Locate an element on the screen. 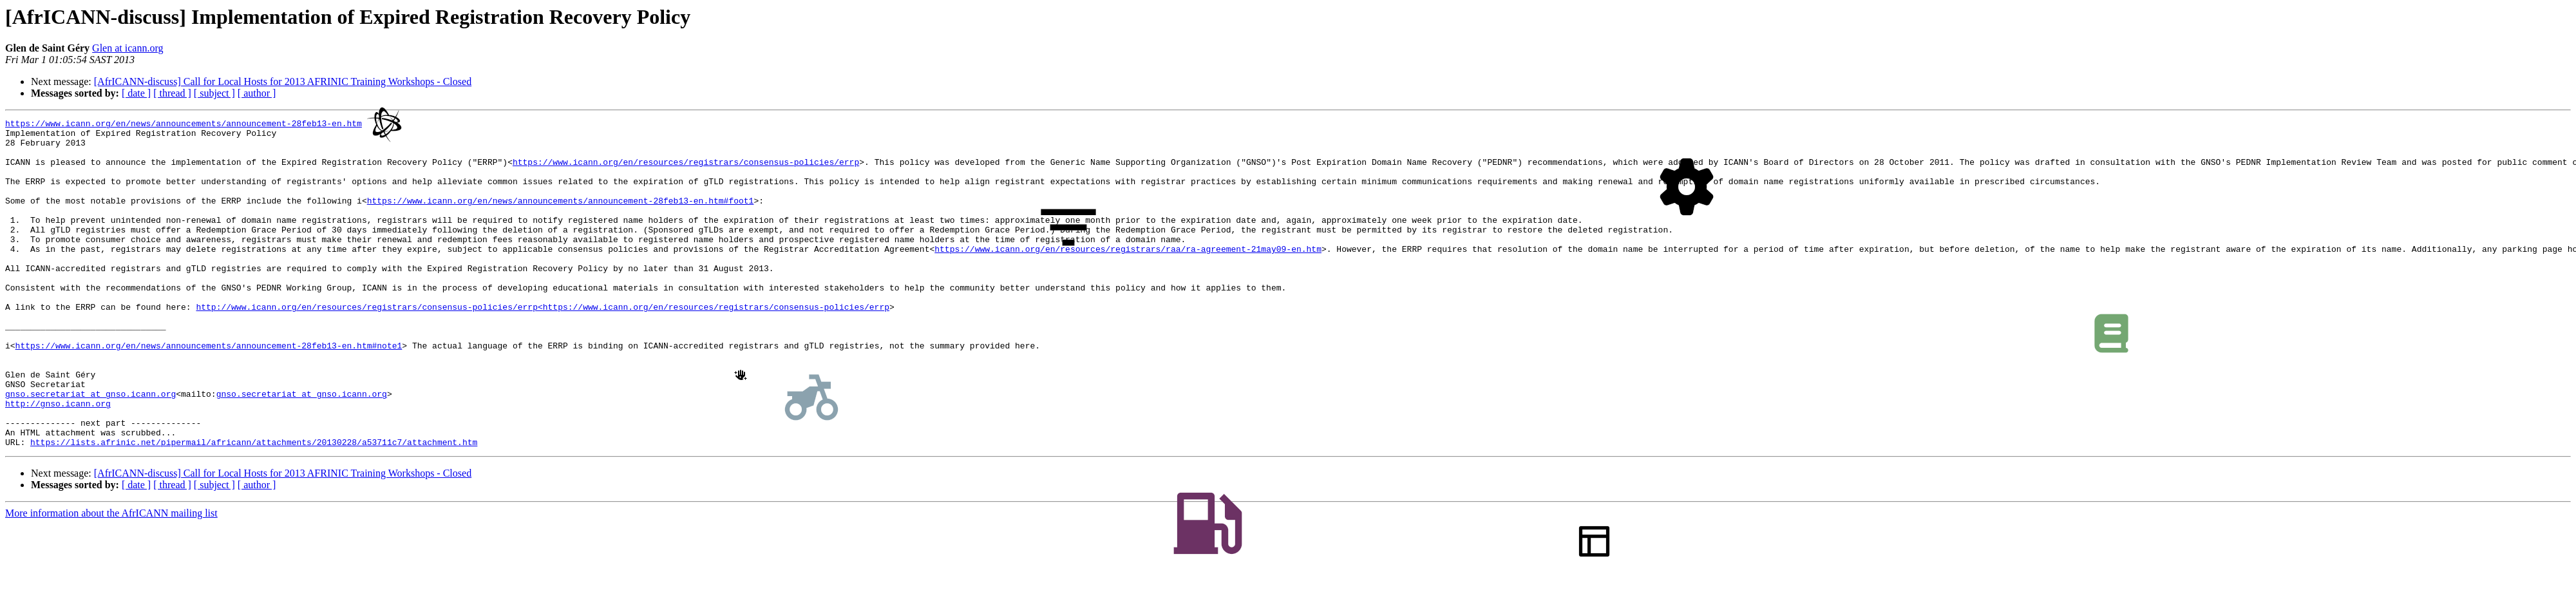 Image resolution: width=2576 pixels, height=590 pixels. open the library or reading section is located at coordinates (2111, 333).